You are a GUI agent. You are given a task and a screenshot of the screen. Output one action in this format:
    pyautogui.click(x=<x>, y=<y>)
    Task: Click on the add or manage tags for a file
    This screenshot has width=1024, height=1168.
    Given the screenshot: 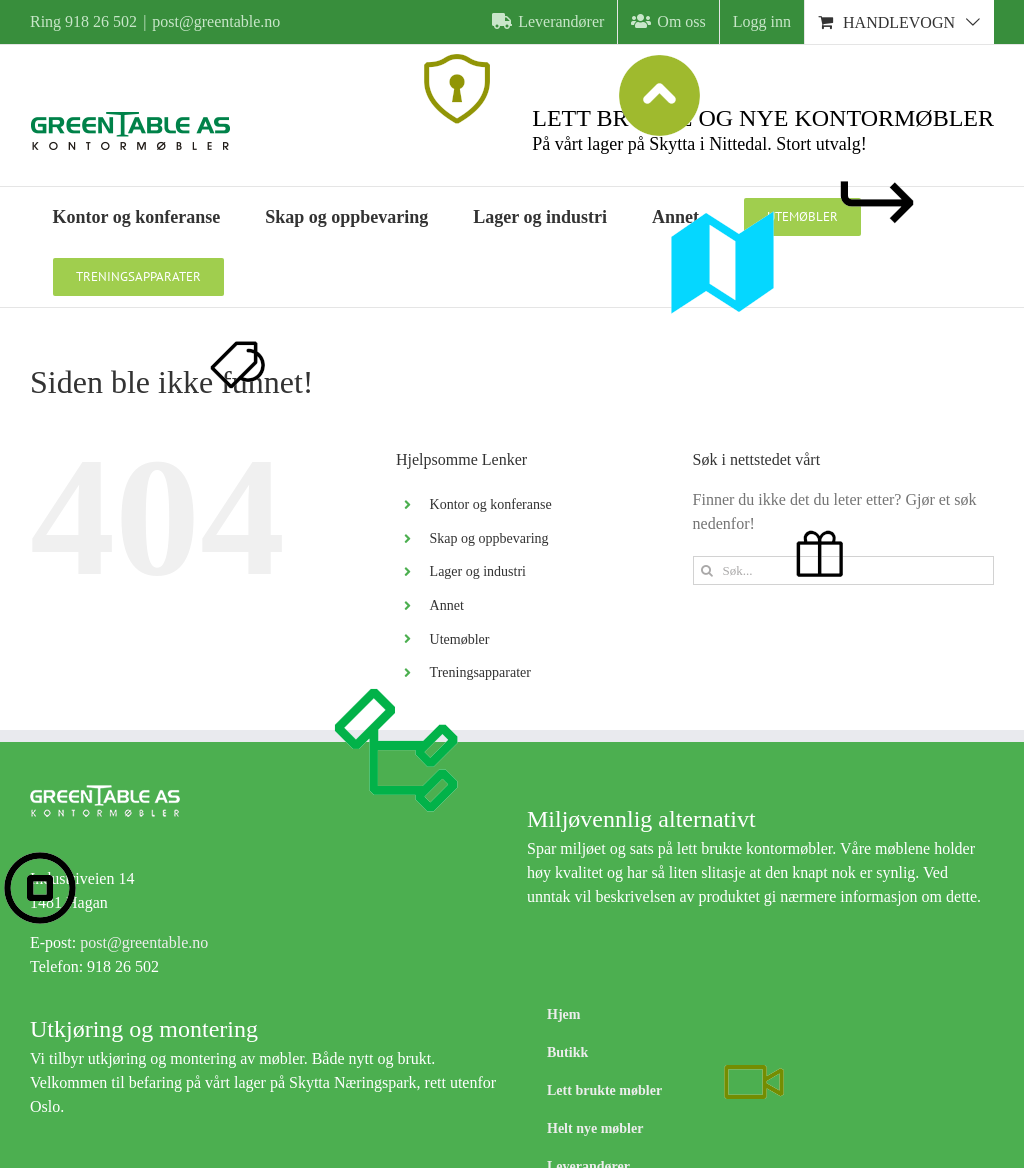 What is the action you would take?
    pyautogui.click(x=236, y=363)
    